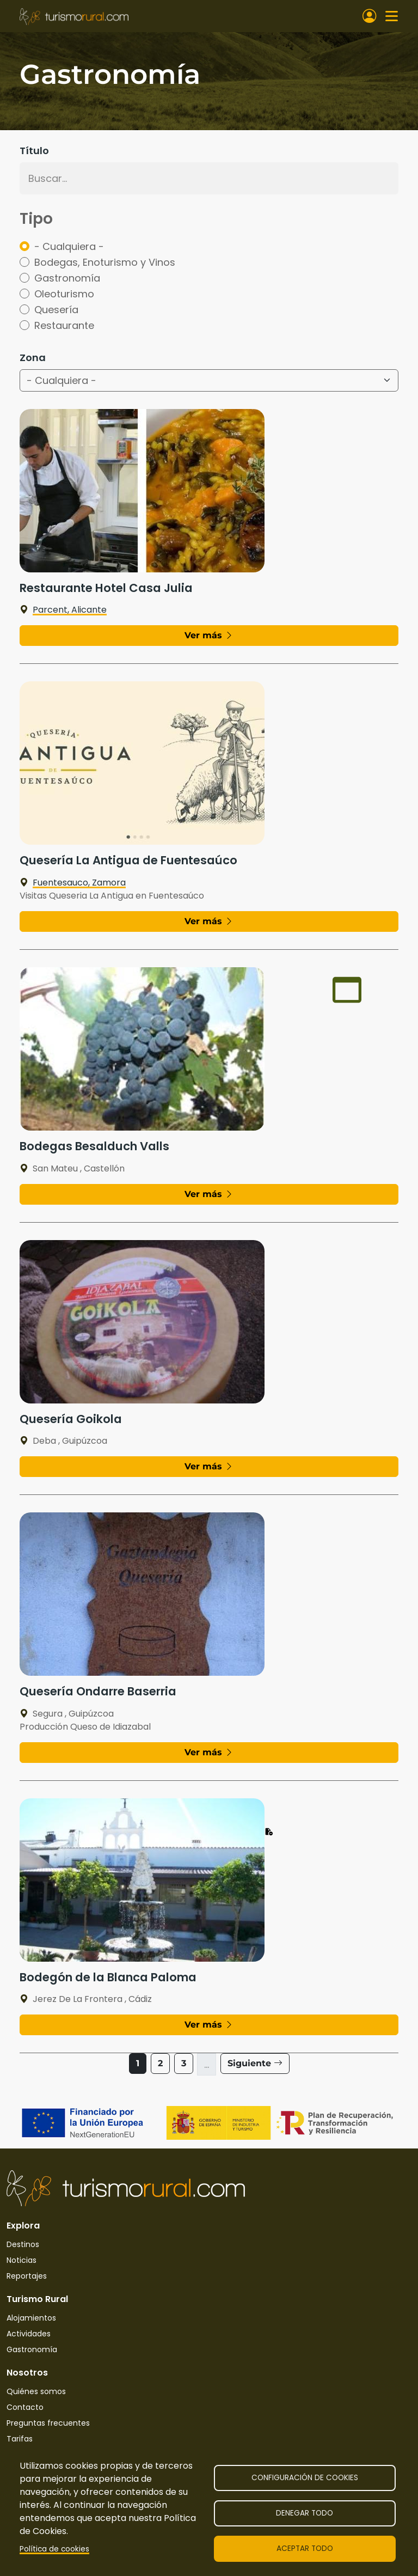 Image resolution: width=418 pixels, height=2576 pixels. Describe the element at coordinates (347, 990) in the screenshot. I see `open a new window` at that location.